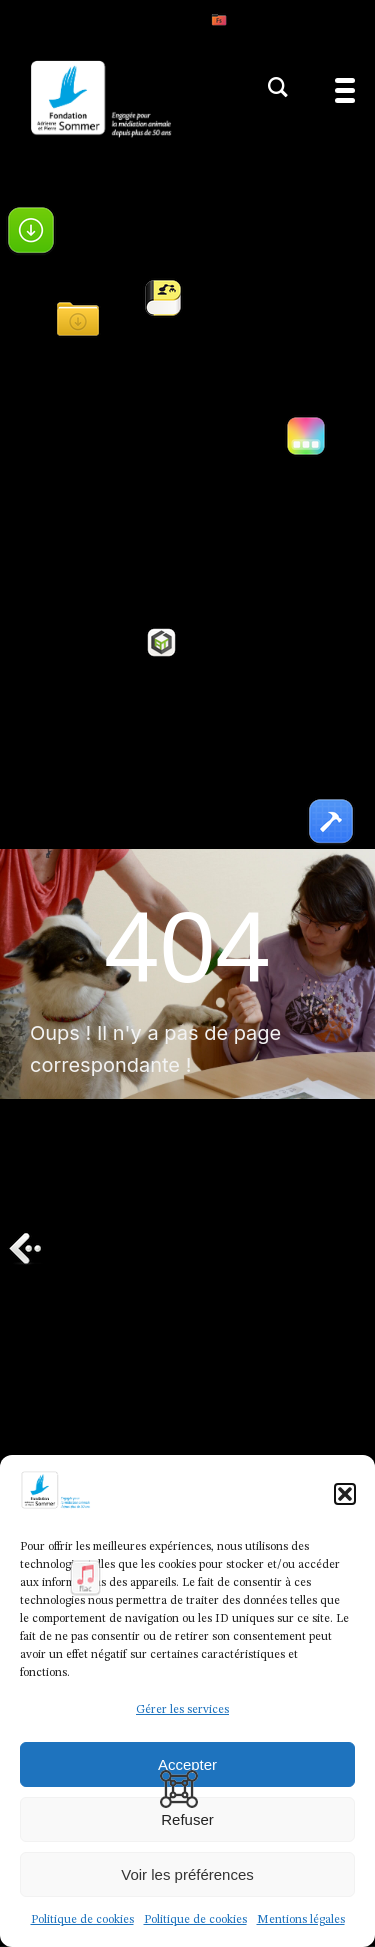 The width and height of the screenshot is (375, 1947). What do you see at coordinates (306, 436) in the screenshot?
I see `adjust display color and calibration settings` at bounding box center [306, 436].